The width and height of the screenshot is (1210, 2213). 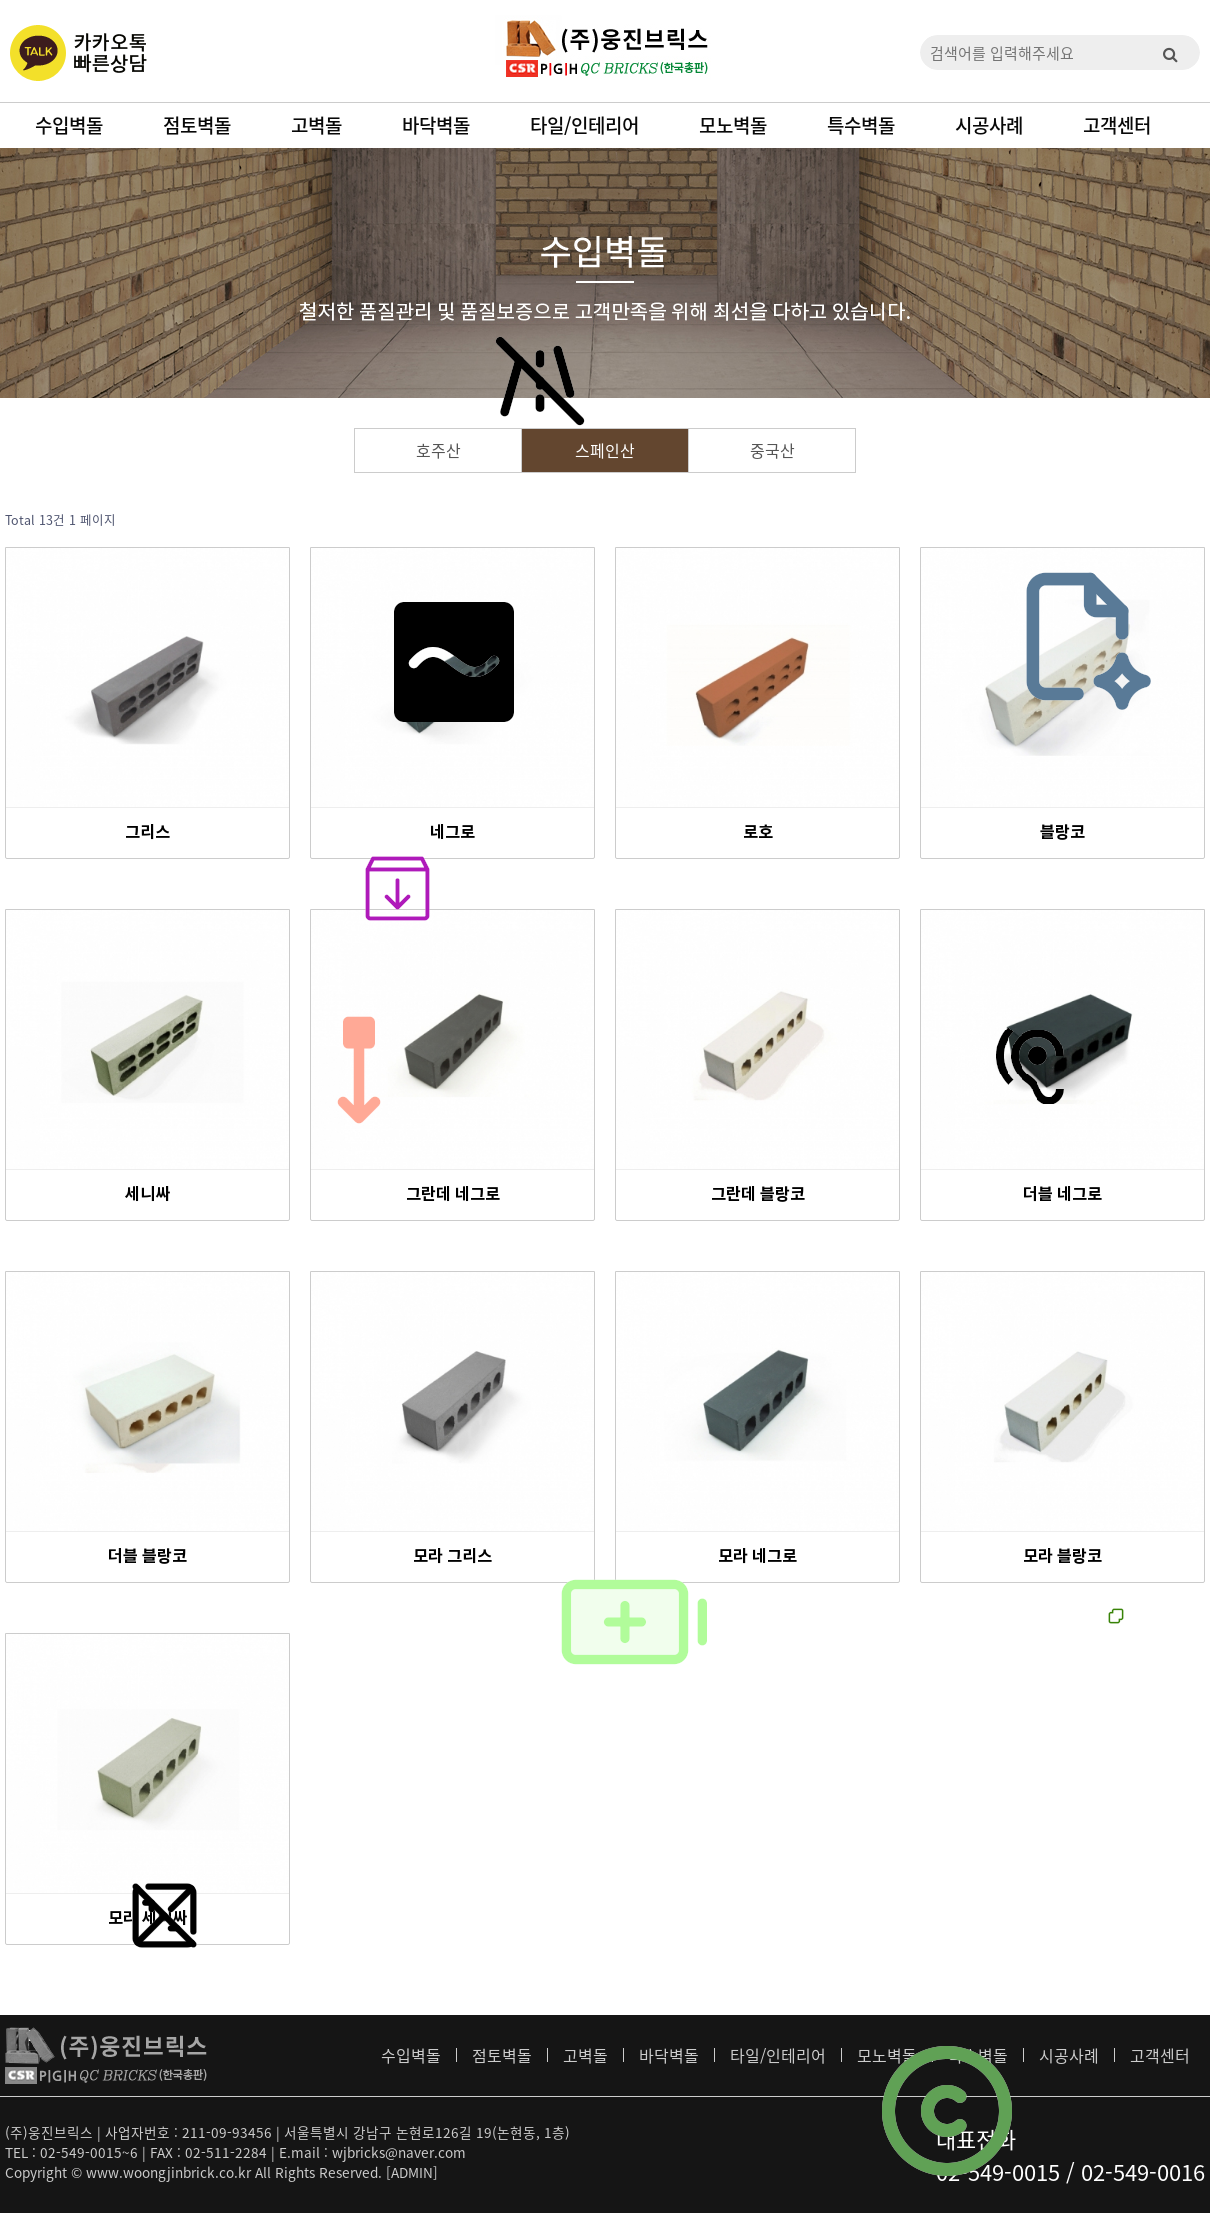 What do you see at coordinates (164, 1915) in the screenshot?
I see `disable exposure adjustment` at bounding box center [164, 1915].